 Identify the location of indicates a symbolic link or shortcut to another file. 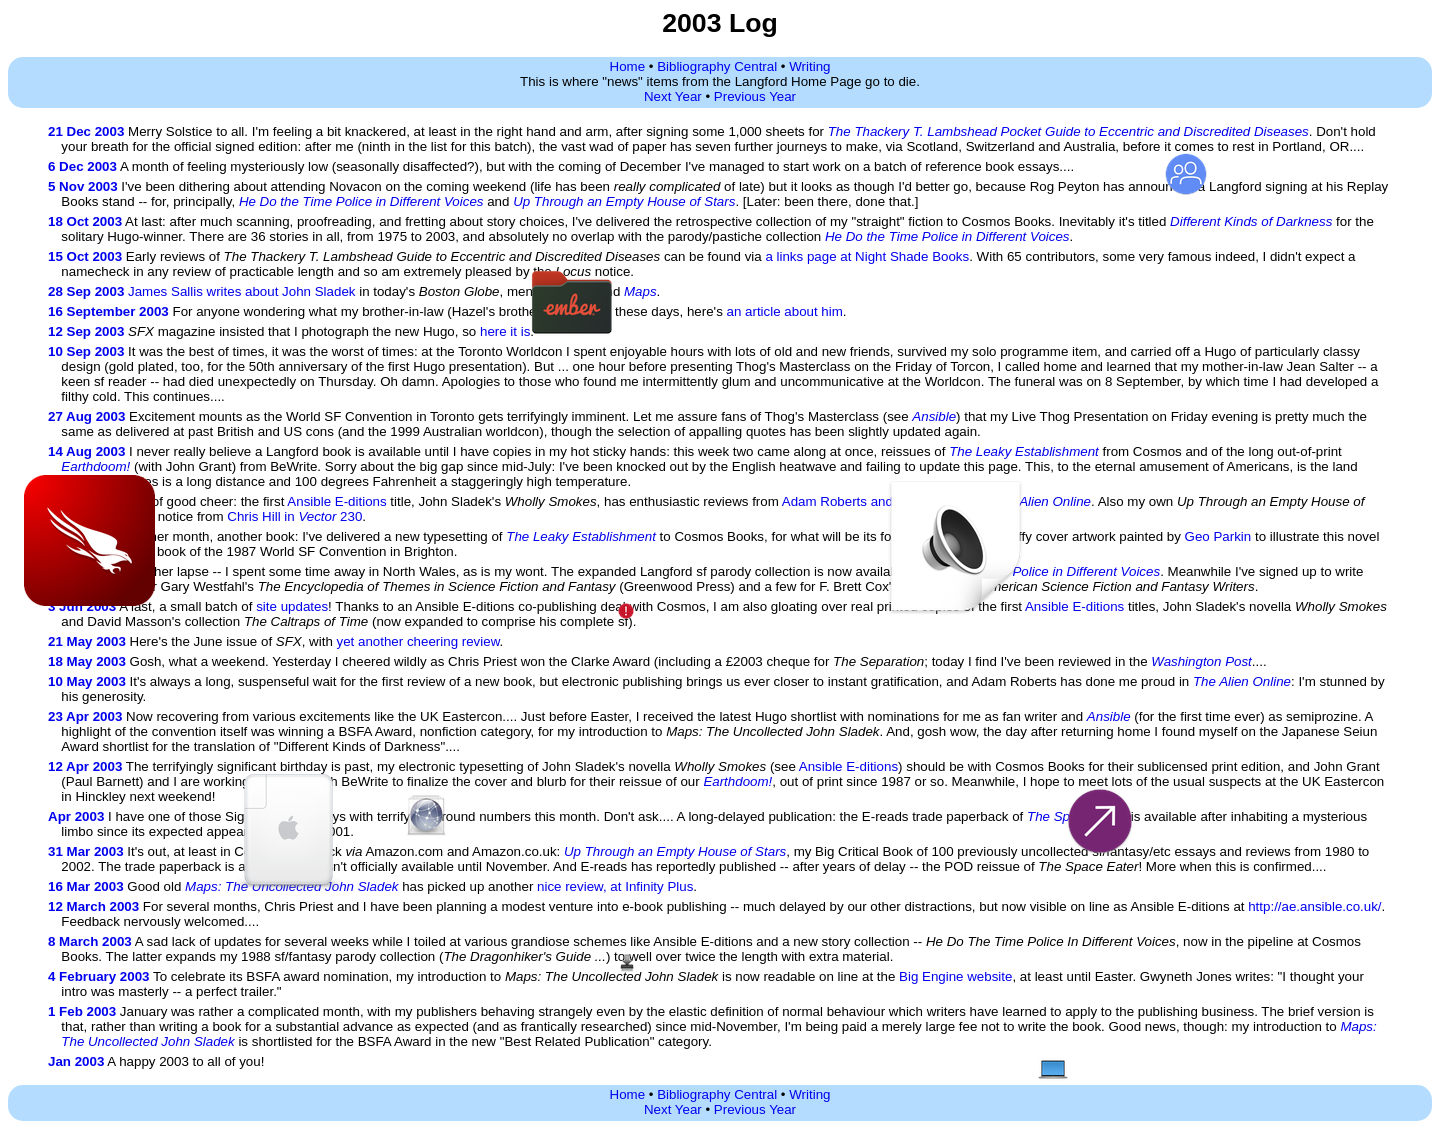
(1100, 821).